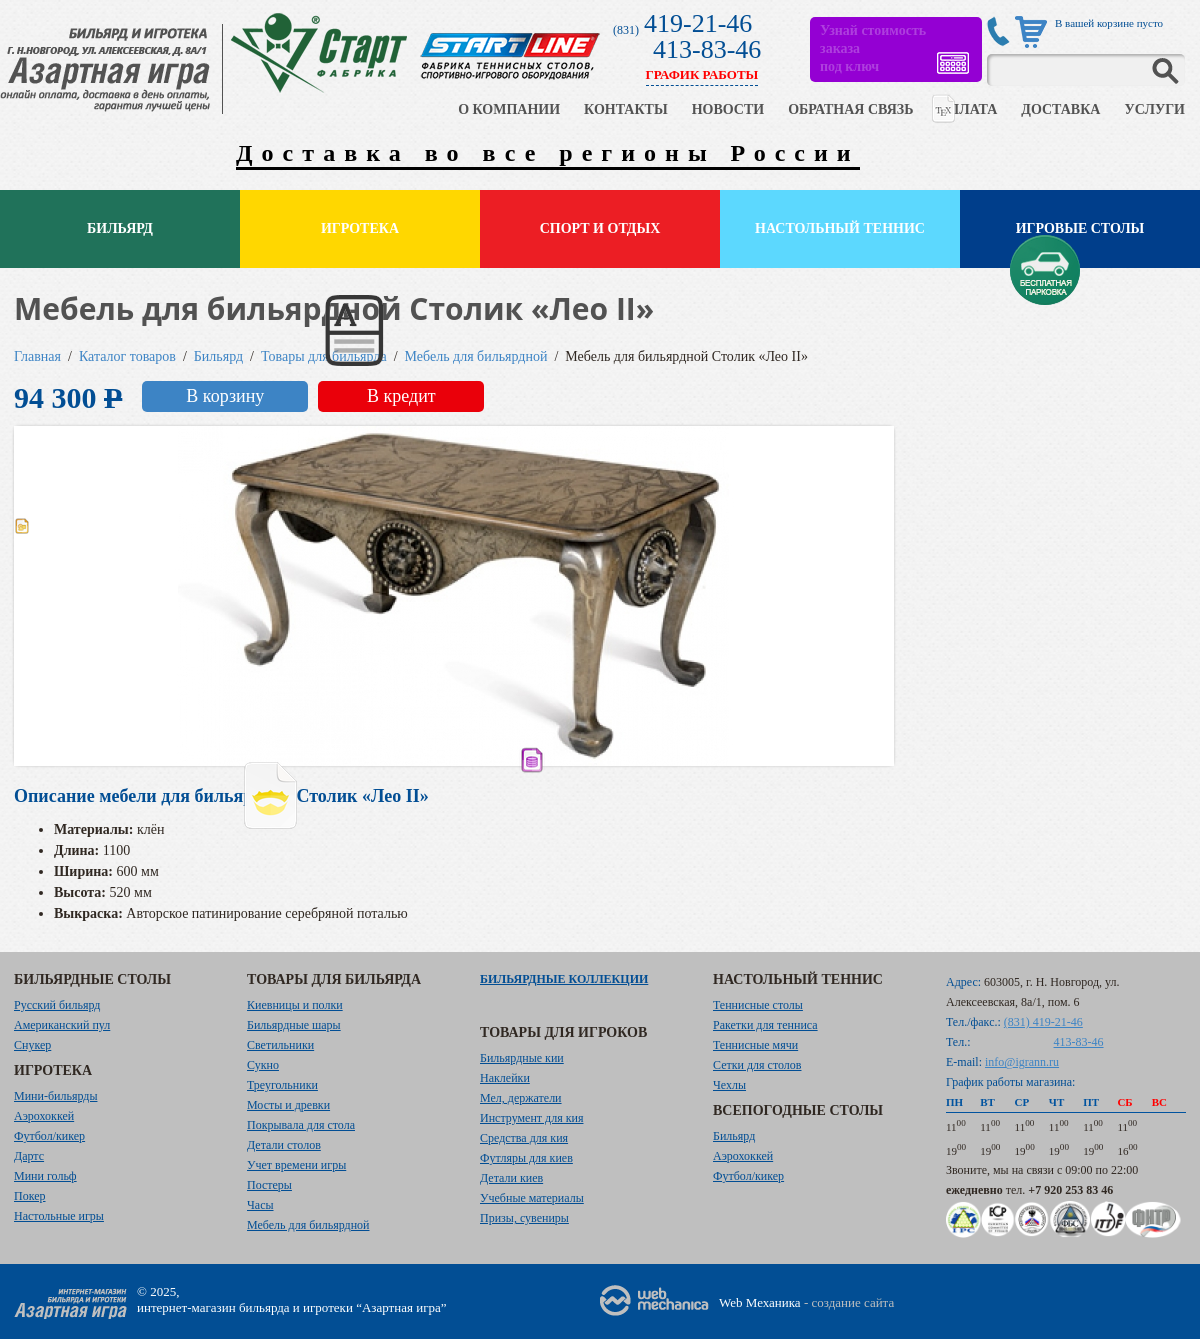 This screenshot has height=1339, width=1200. What do you see at coordinates (943, 108) in the screenshot?
I see `a LaTeX or TeX document file` at bounding box center [943, 108].